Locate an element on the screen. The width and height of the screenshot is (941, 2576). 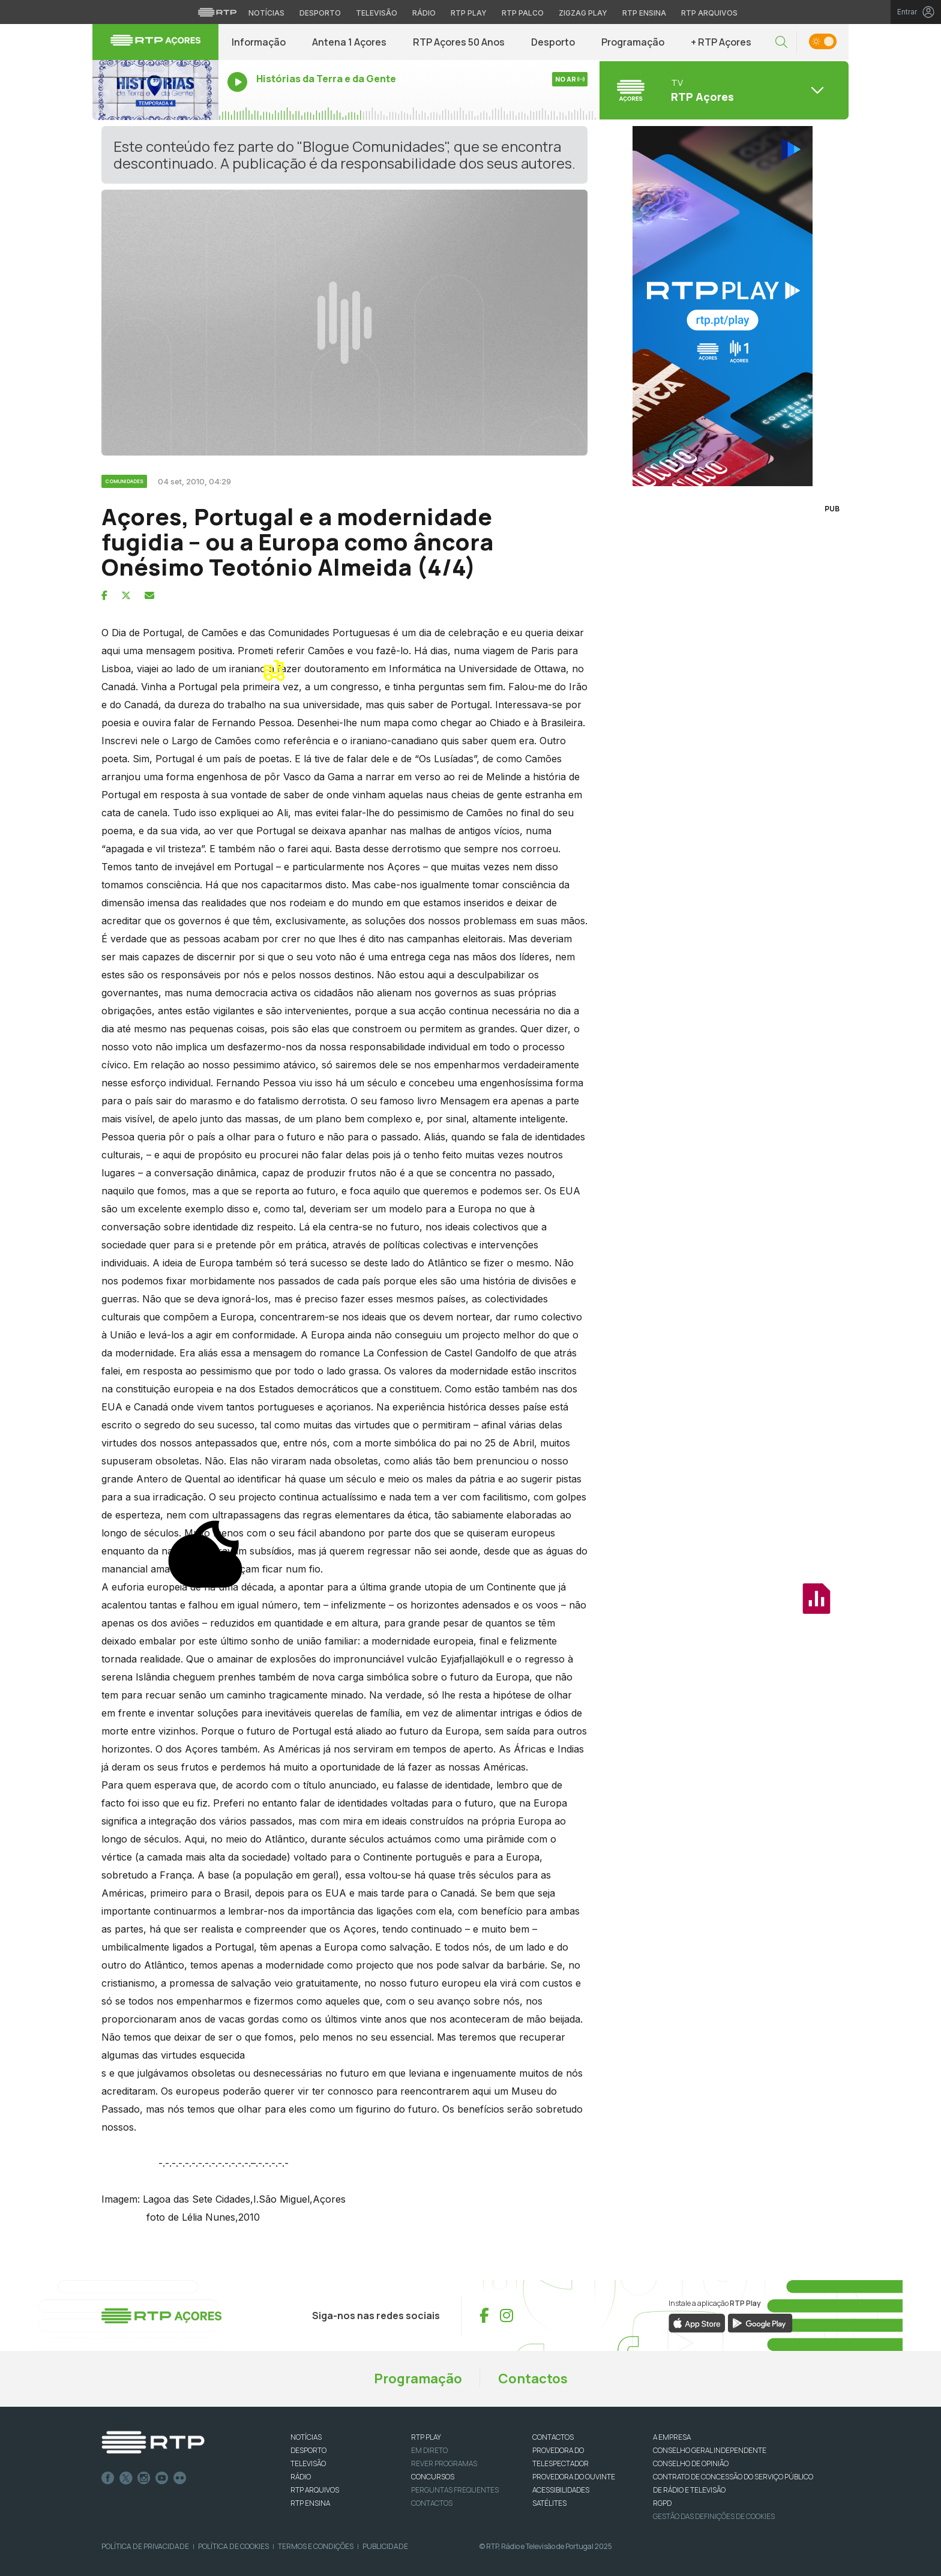
view document with chart data is located at coordinates (816, 1598).